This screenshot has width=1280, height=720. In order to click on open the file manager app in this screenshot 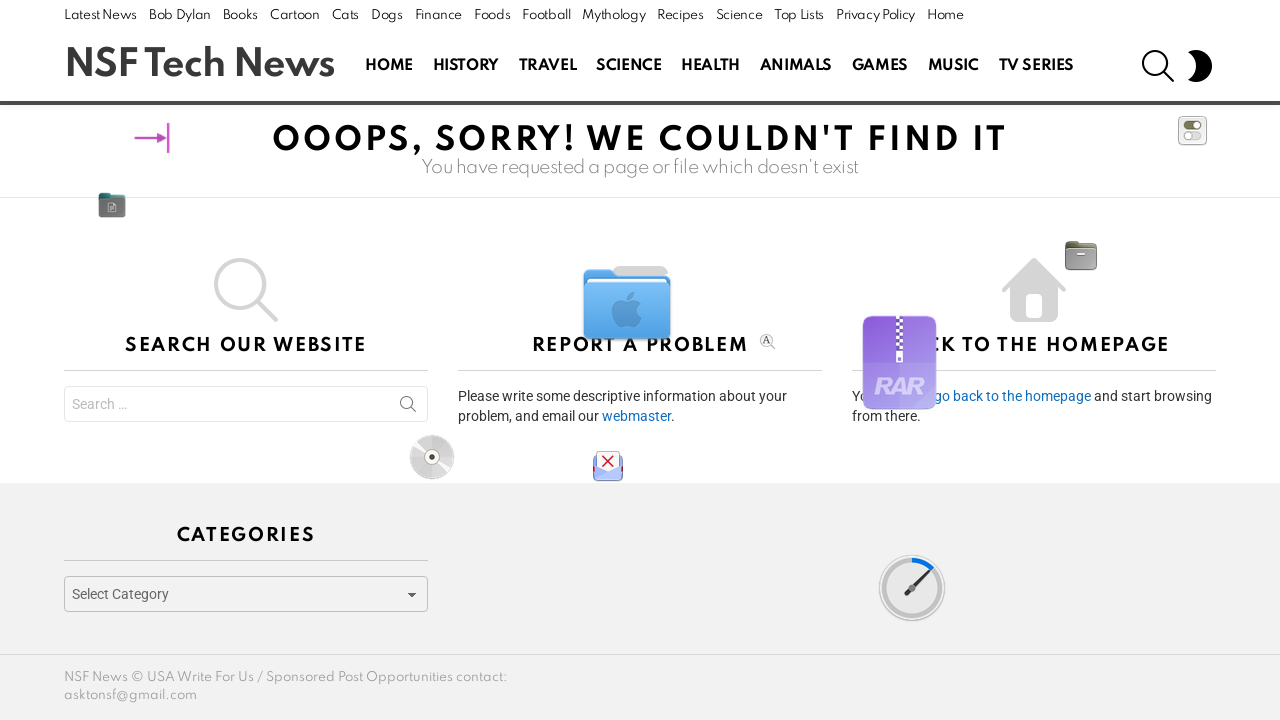, I will do `click(1081, 255)`.